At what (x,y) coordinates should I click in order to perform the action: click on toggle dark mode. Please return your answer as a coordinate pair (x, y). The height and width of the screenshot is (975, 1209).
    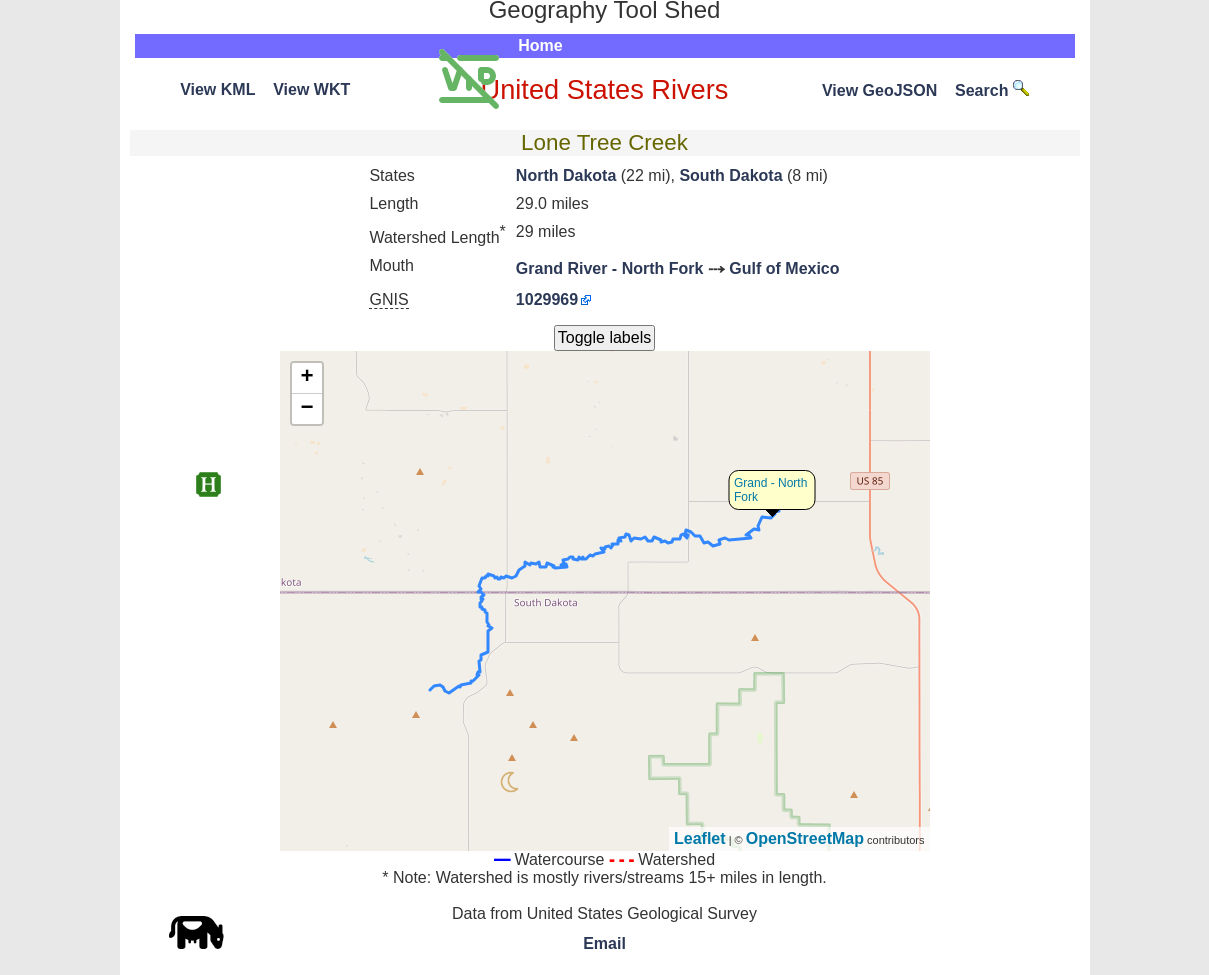
    Looking at the image, I should click on (511, 782).